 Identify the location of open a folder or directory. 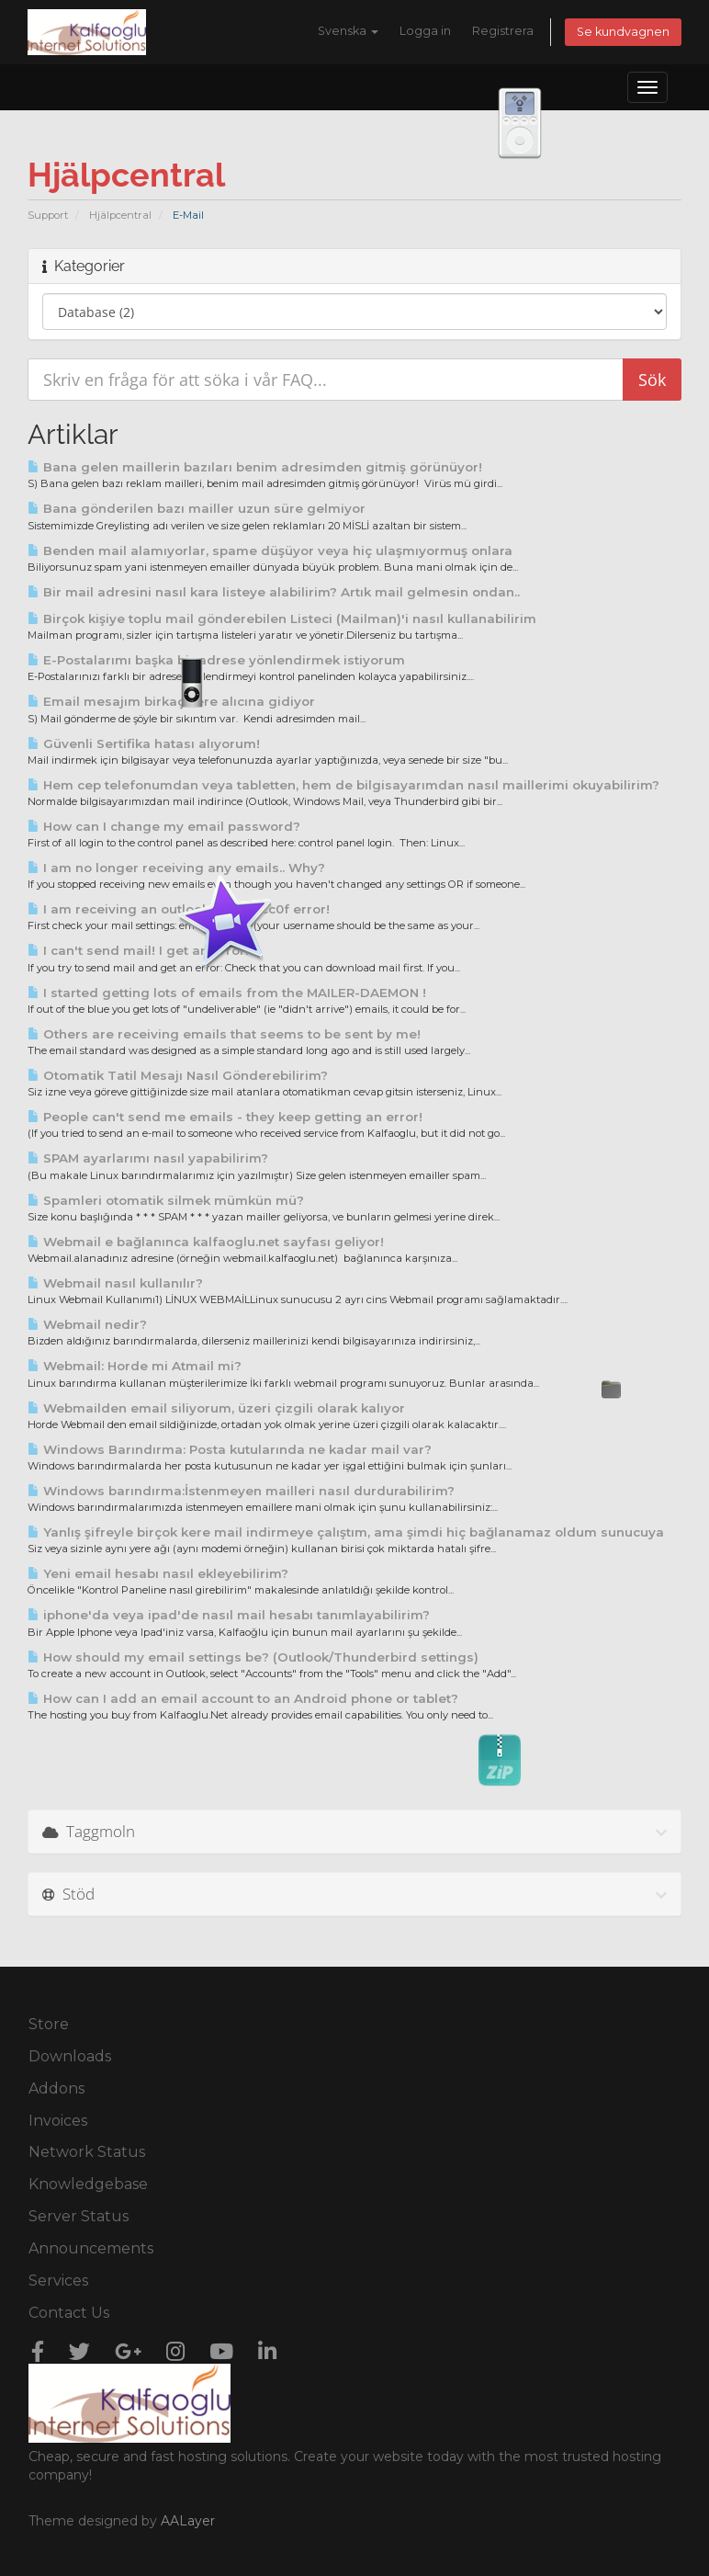
(611, 1389).